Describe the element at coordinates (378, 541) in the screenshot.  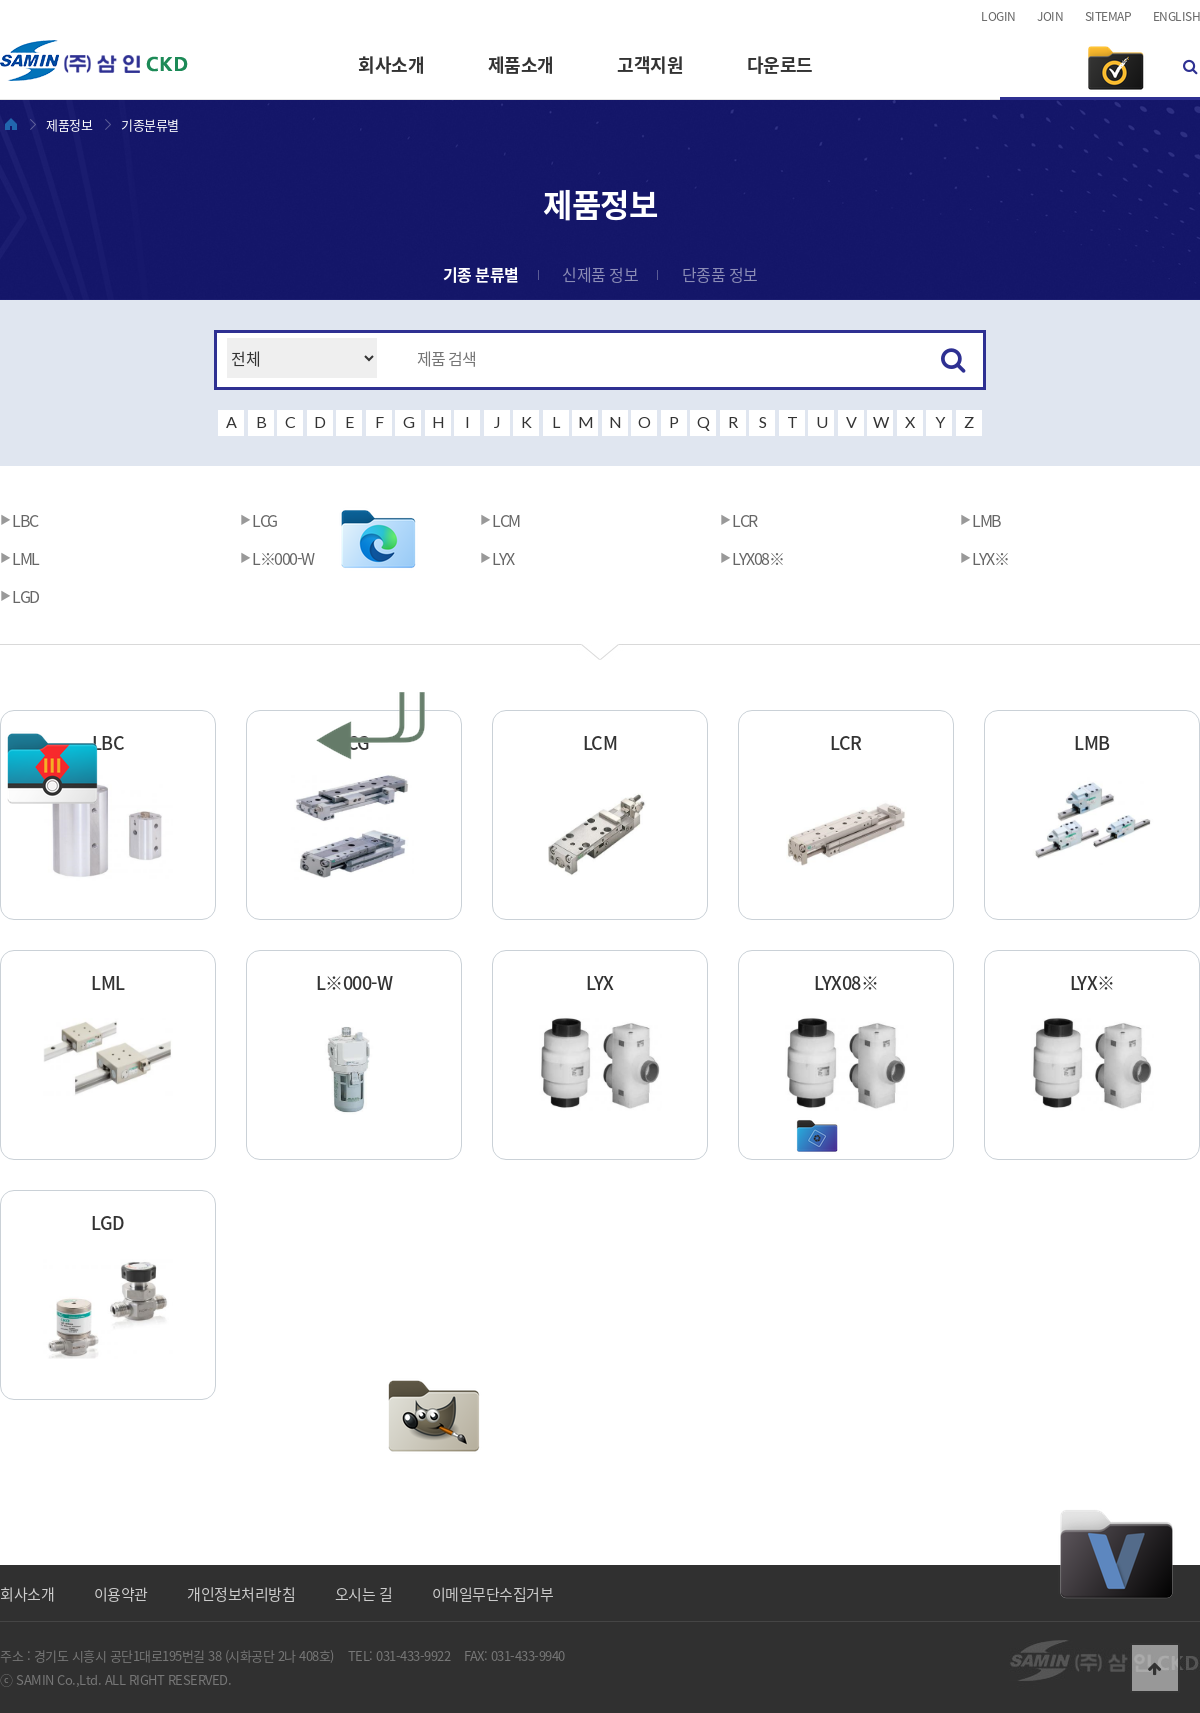
I see `open folder containing microsoft edge files` at that location.